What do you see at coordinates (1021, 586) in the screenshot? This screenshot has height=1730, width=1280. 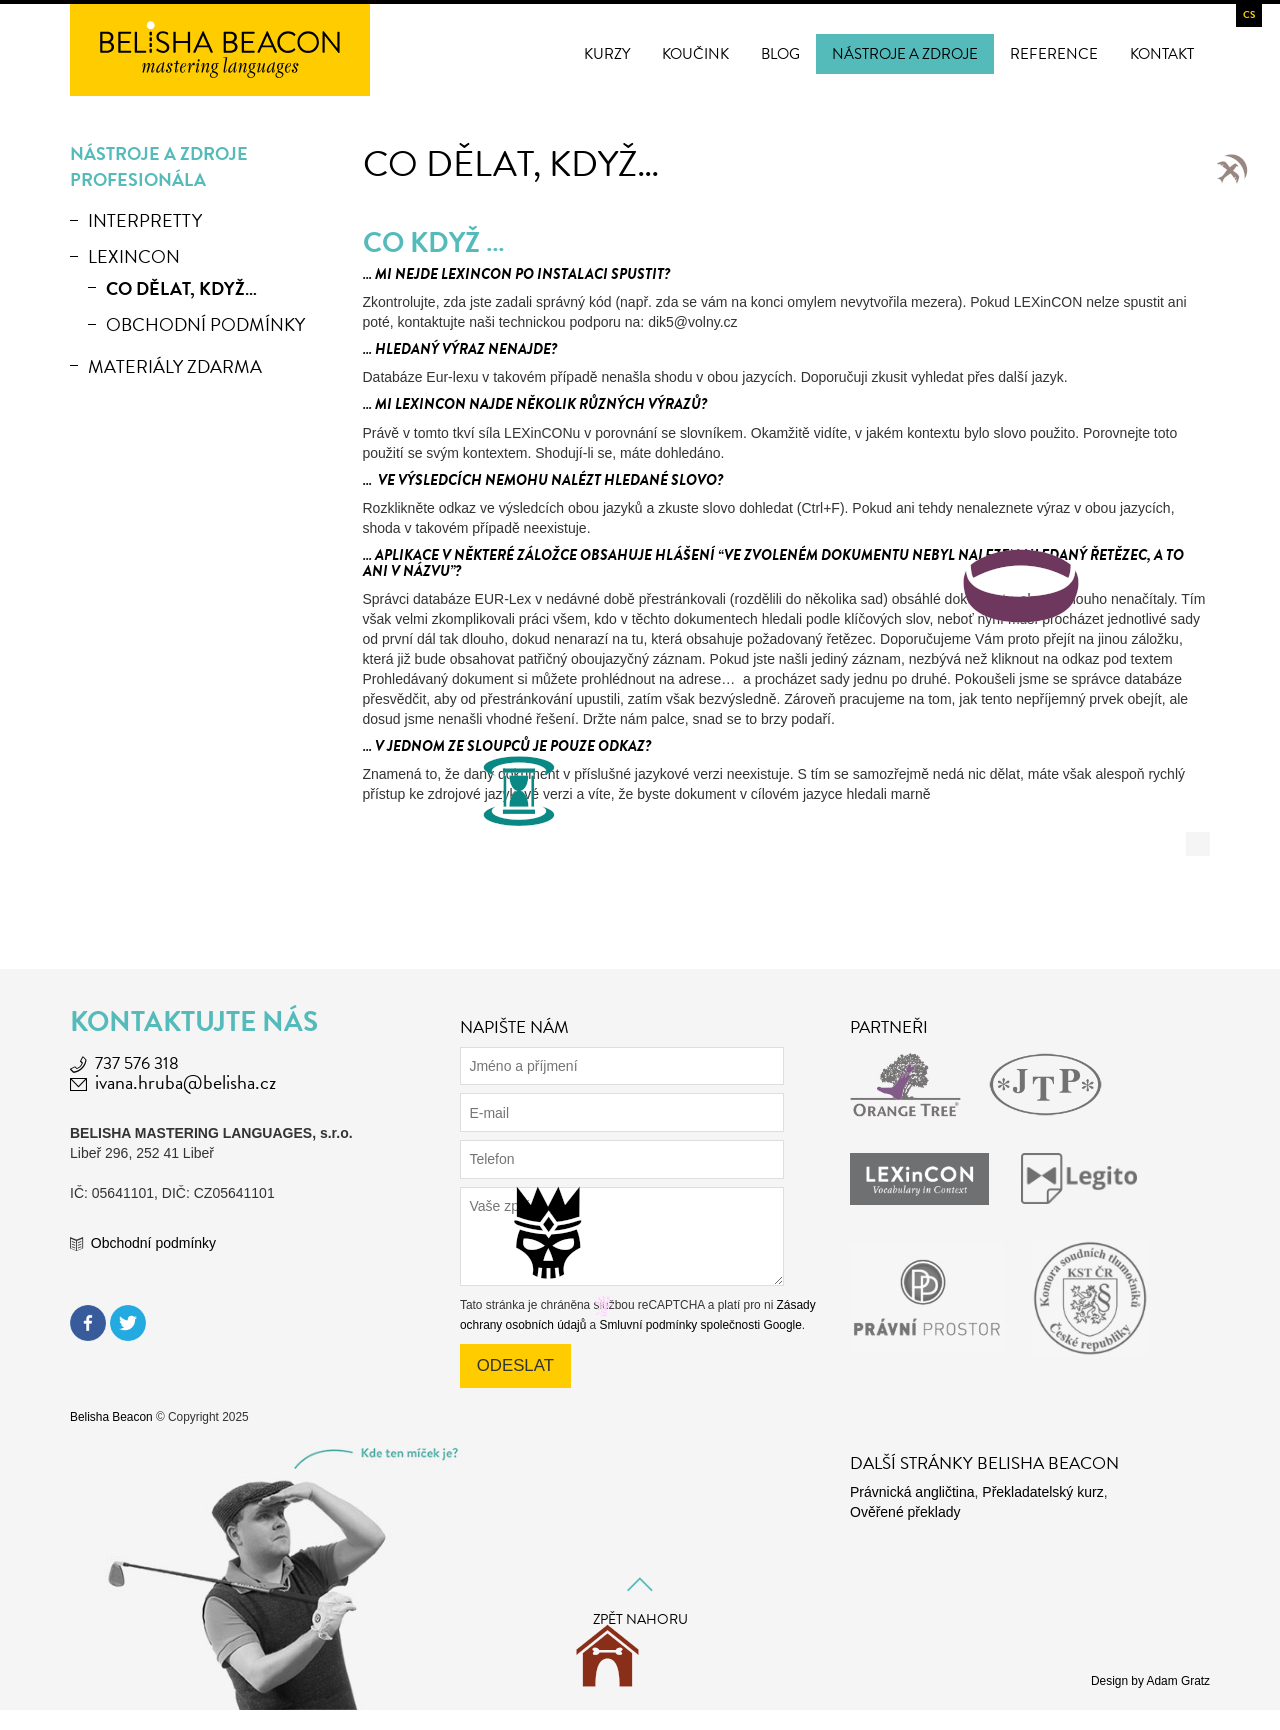 I see `equip a ring item to your character` at bounding box center [1021, 586].